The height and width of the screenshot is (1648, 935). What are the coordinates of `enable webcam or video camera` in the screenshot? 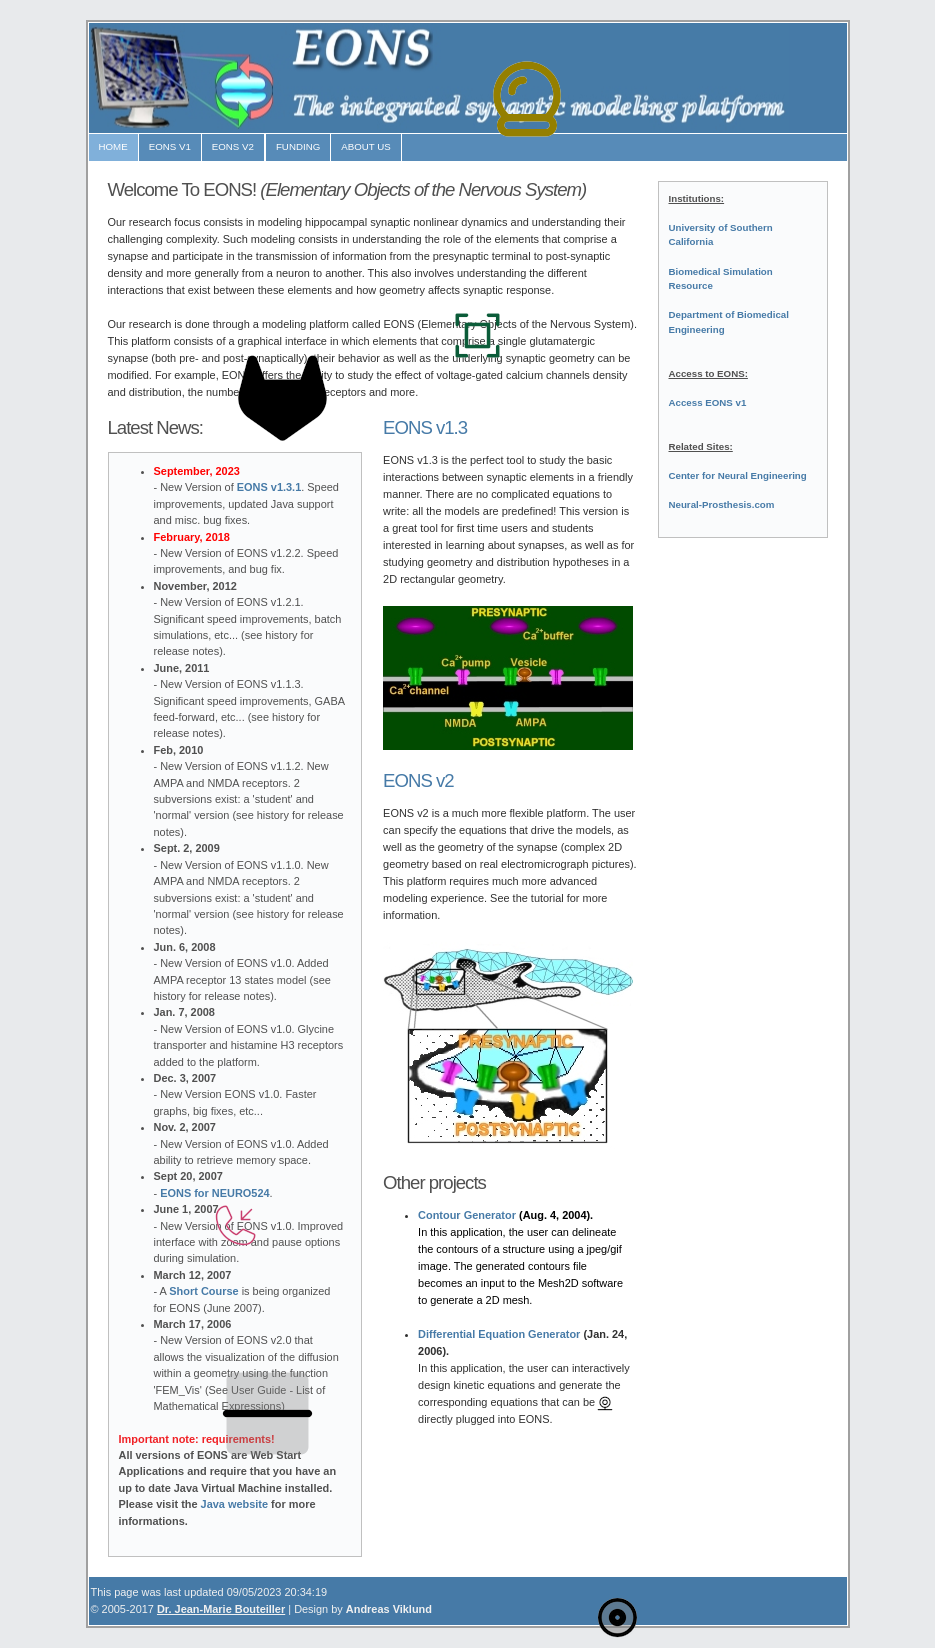 It's located at (605, 1404).